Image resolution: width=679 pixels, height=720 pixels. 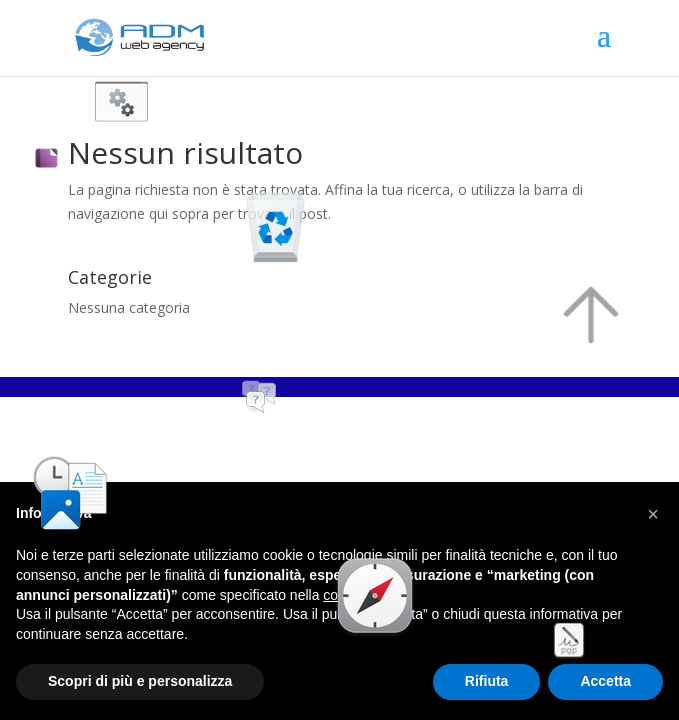 What do you see at coordinates (591, 315) in the screenshot?
I see `upload or send file` at bounding box center [591, 315].